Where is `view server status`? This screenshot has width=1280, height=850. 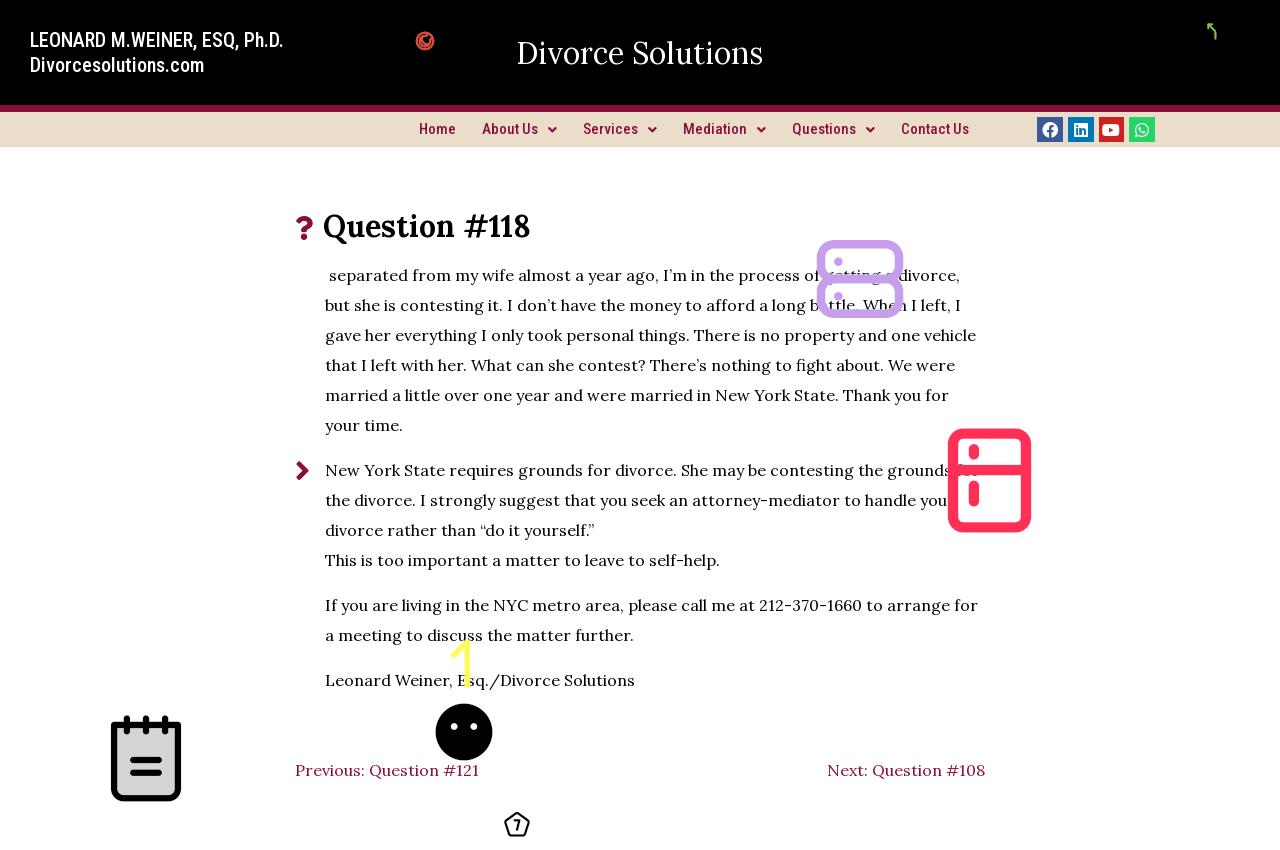
view server status is located at coordinates (860, 279).